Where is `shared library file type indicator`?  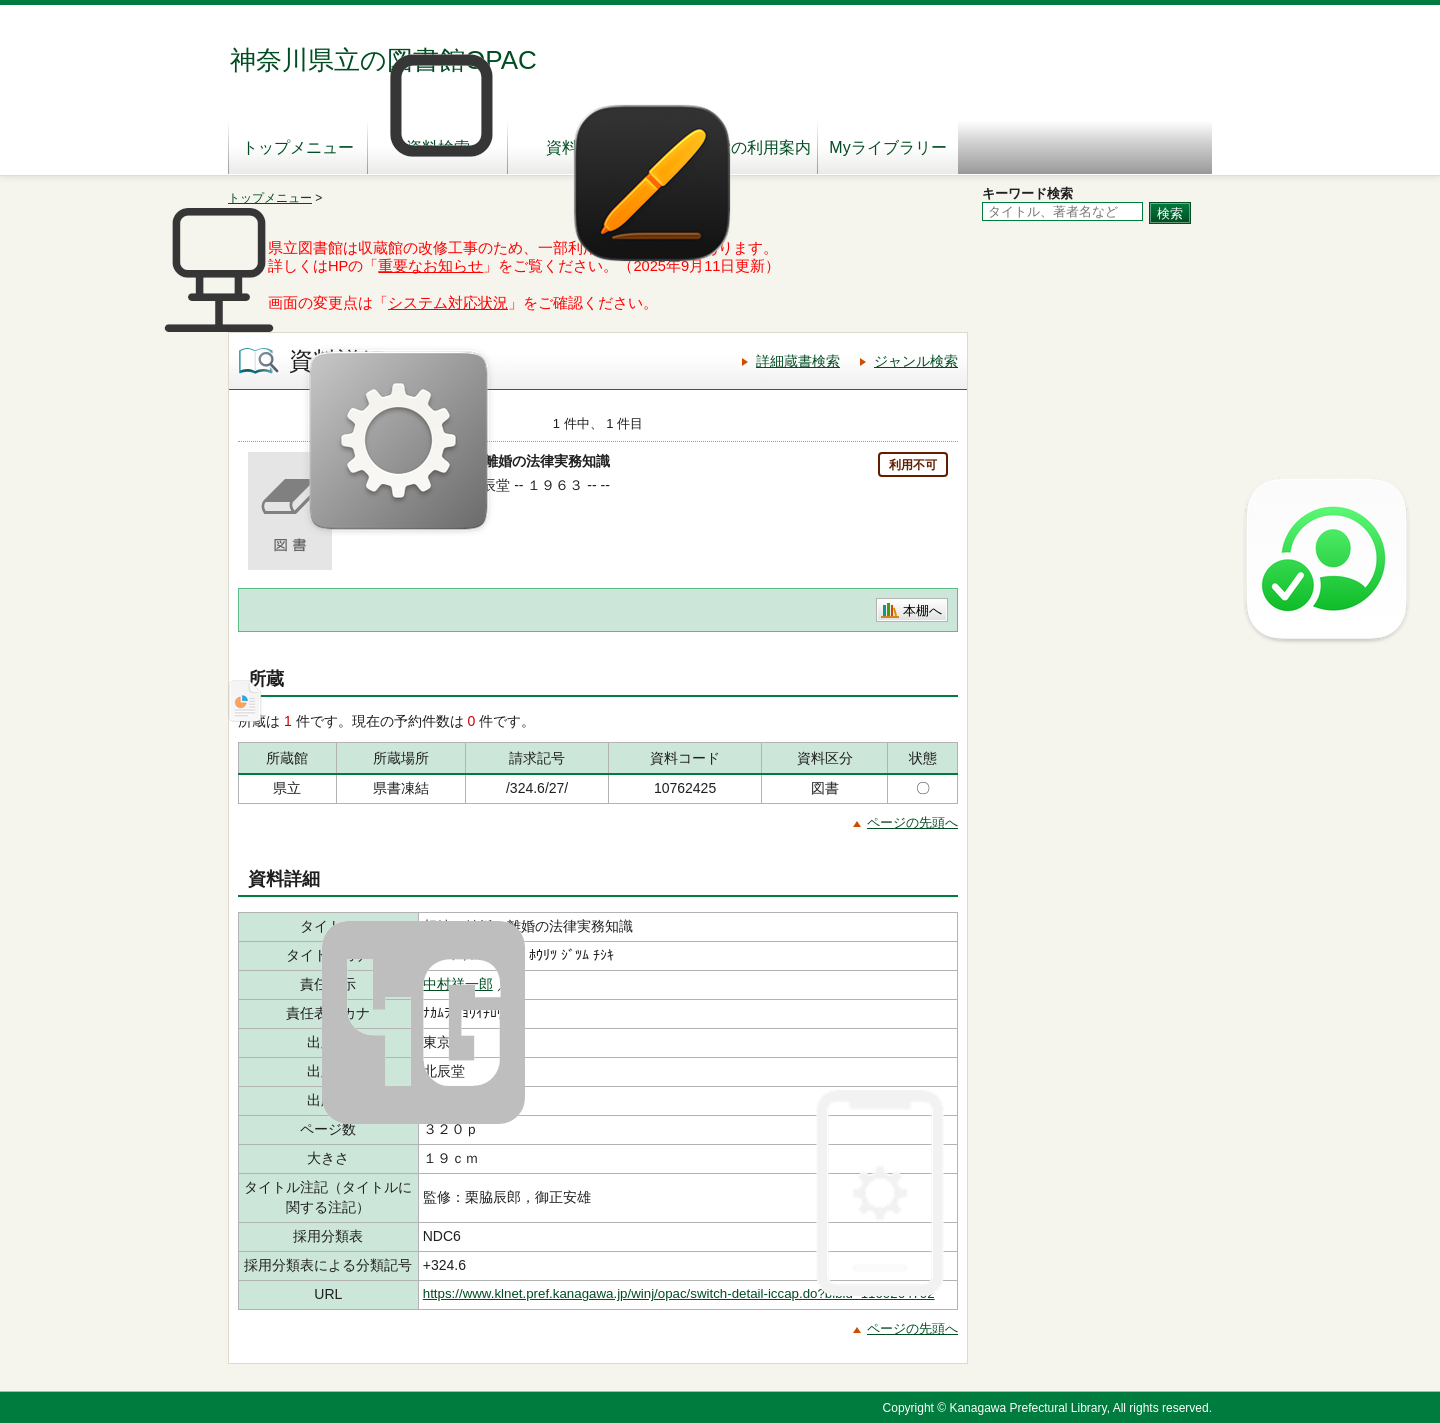 shared library file type indicator is located at coordinates (398, 440).